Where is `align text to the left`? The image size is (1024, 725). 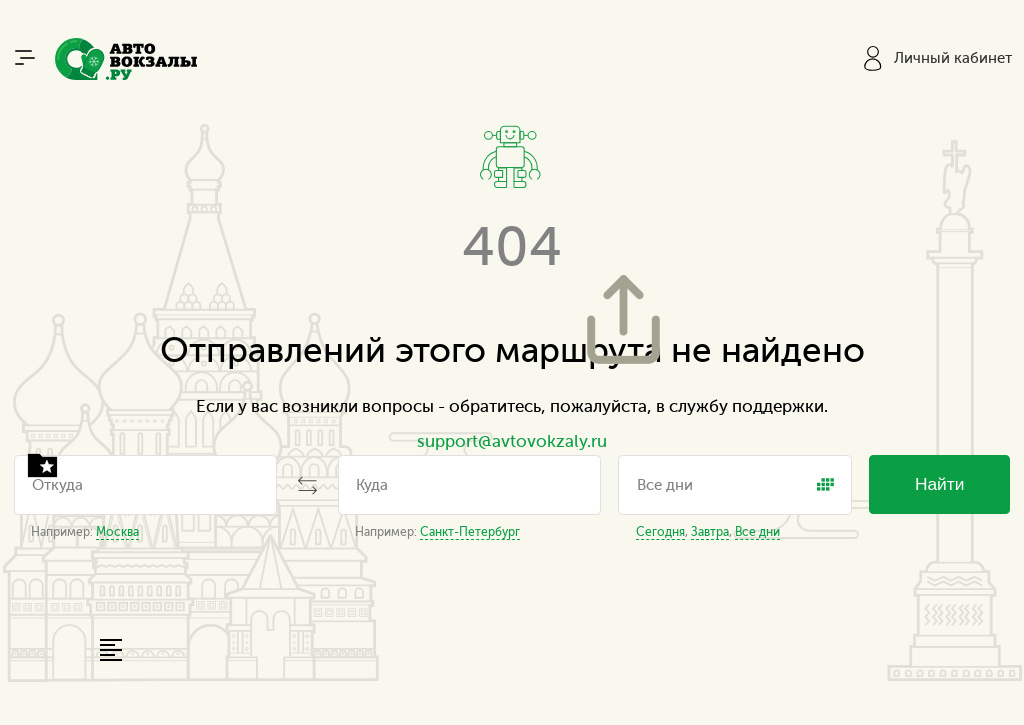
align text to the left is located at coordinates (111, 650).